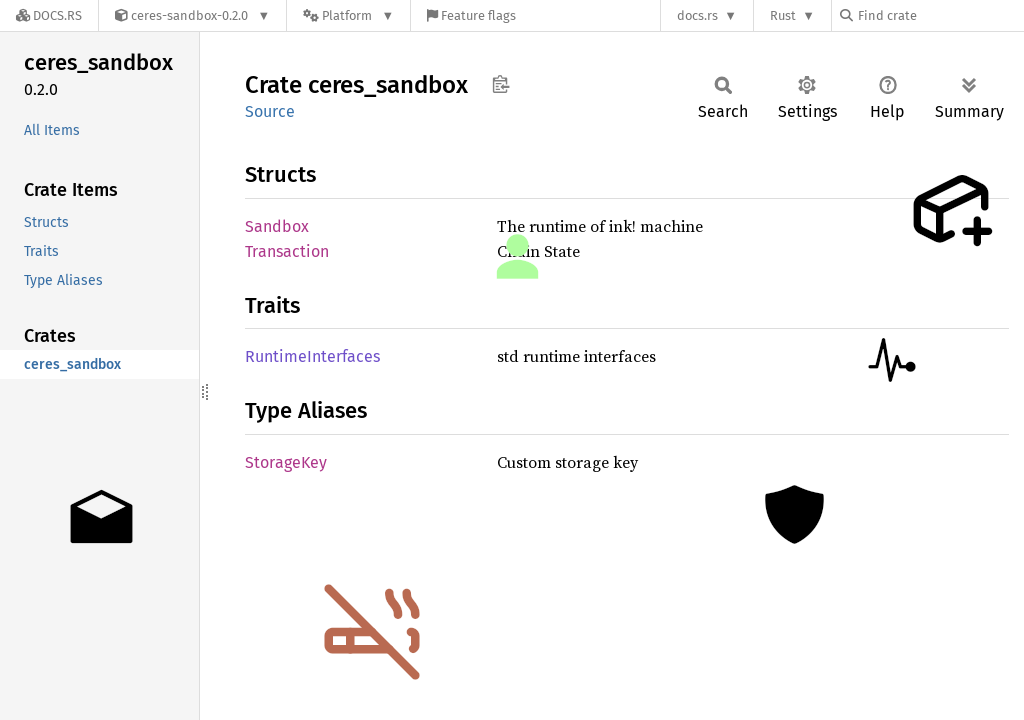 The width and height of the screenshot is (1024, 720). What do you see at coordinates (372, 632) in the screenshot?
I see `no smoking allowed in this area` at bounding box center [372, 632].